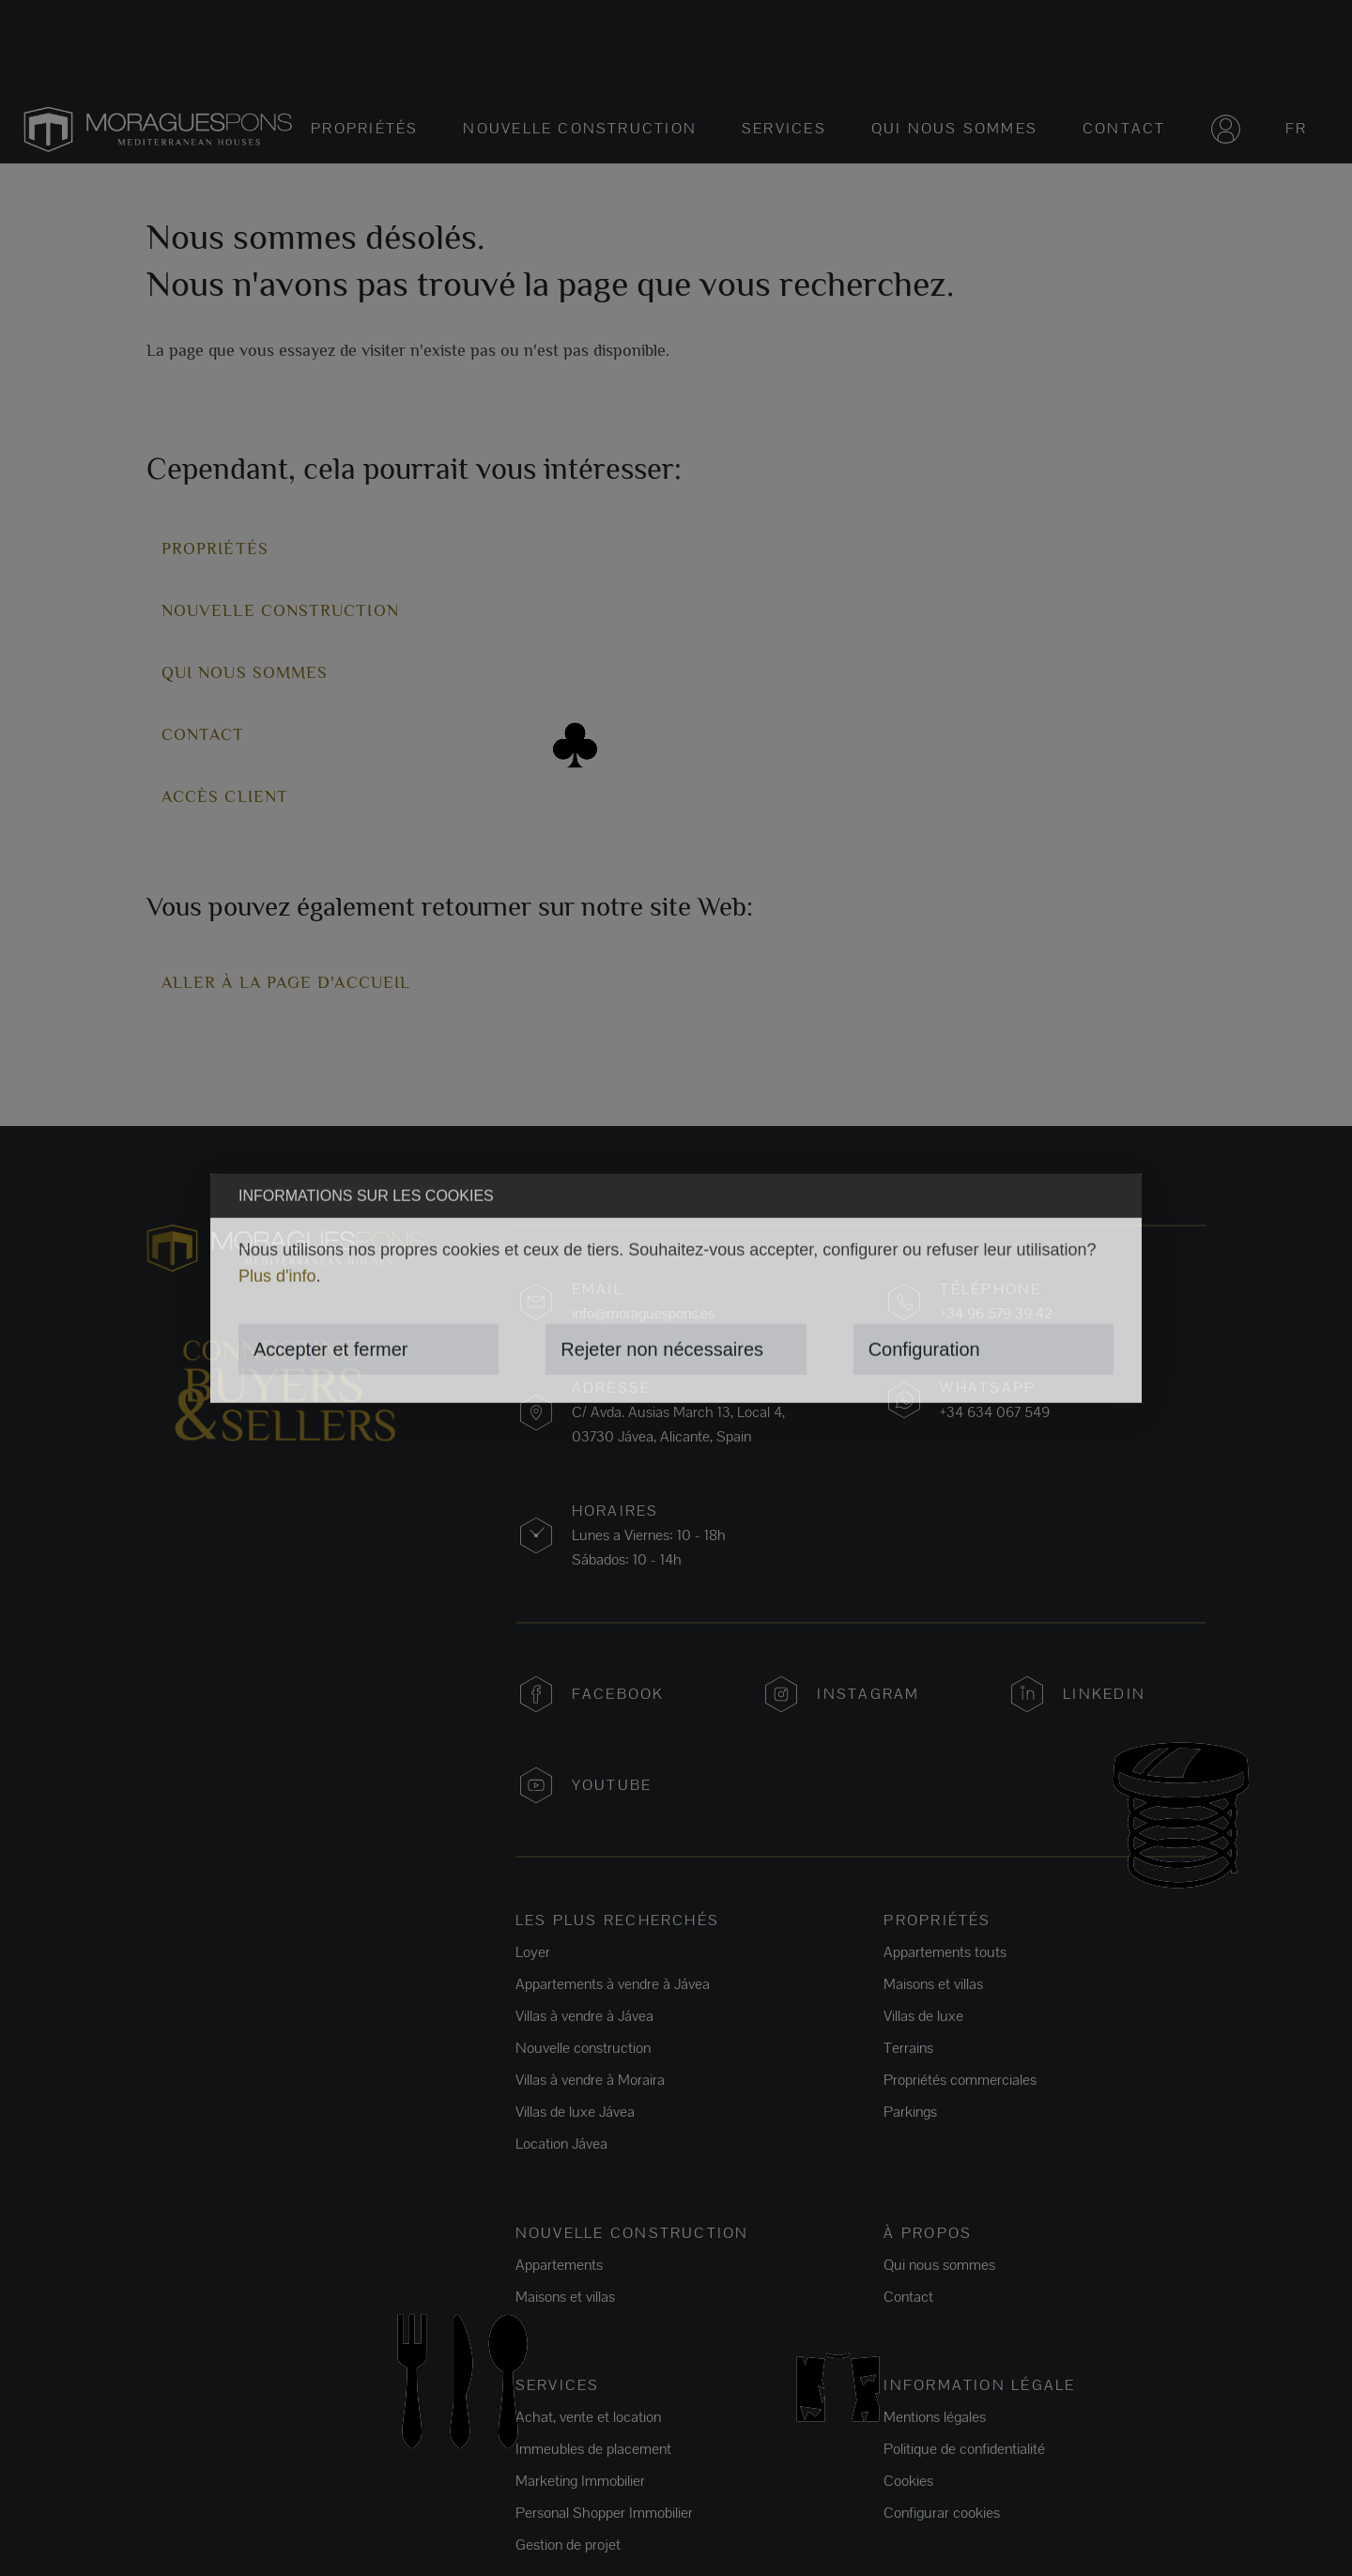 This screenshot has width=1352, height=2576. What do you see at coordinates (837, 2380) in the screenshot?
I see `indicates a dangerous terrain or obstacle ahead` at bounding box center [837, 2380].